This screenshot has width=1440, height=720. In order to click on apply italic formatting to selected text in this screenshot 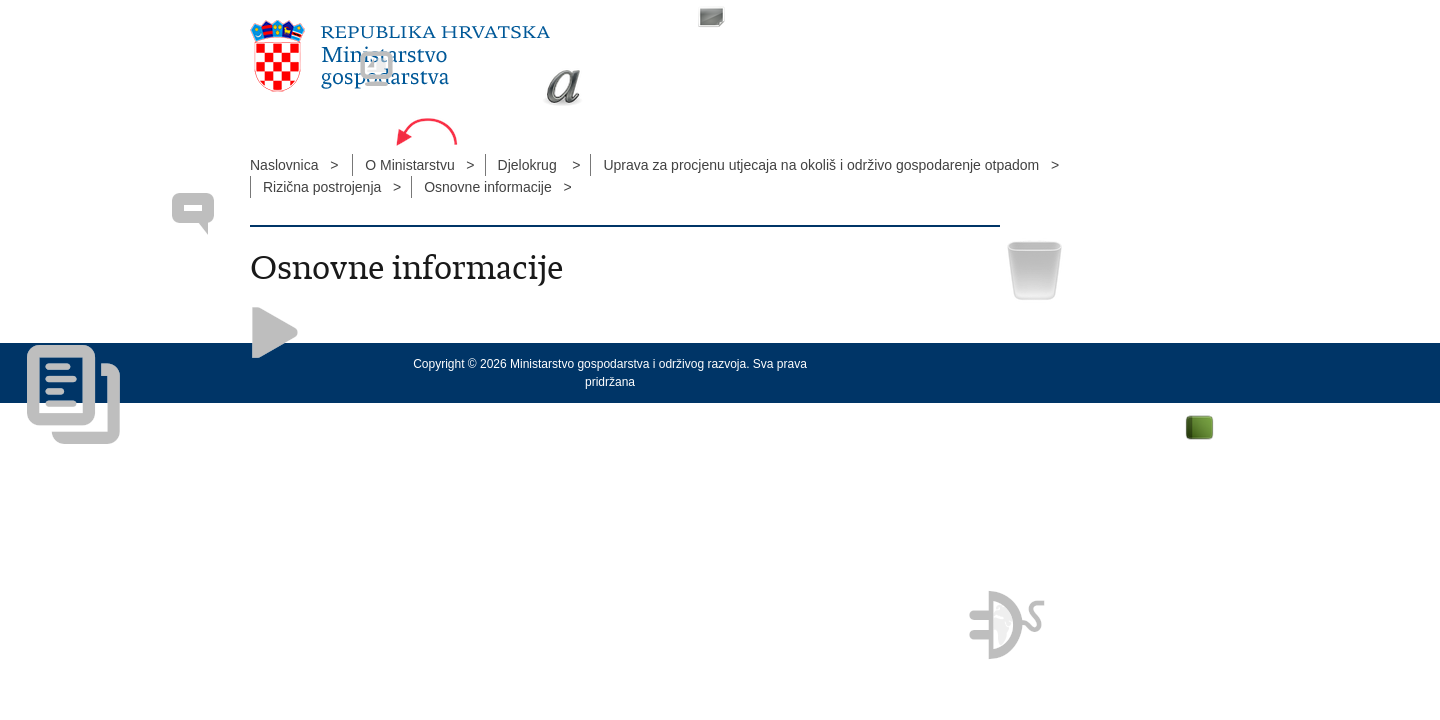, I will do `click(564, 86)`.